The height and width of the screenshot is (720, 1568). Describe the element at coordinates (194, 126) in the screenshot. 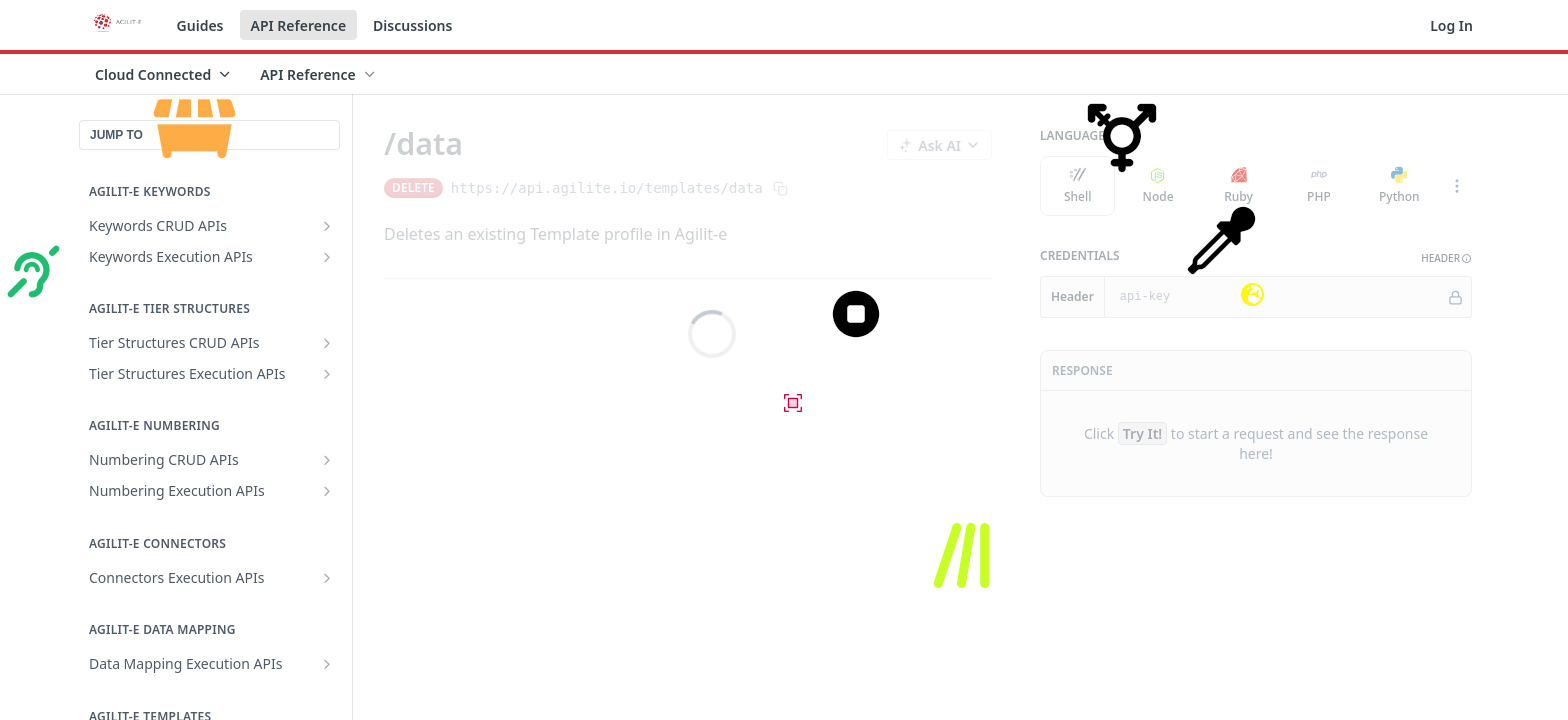

I see `delete items permanently` at that location.